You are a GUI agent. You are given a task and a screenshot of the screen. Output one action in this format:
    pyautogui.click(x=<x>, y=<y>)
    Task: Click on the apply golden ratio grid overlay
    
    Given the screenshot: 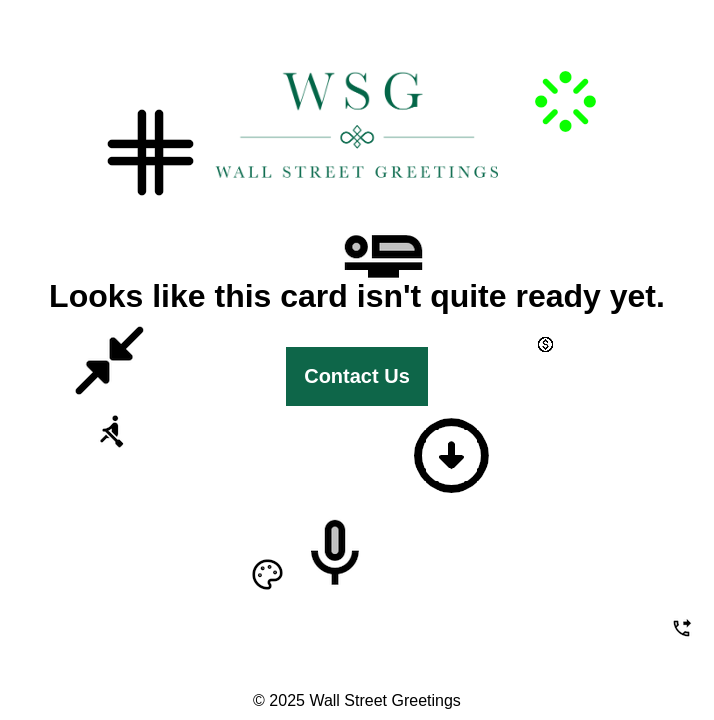 What is the action you would take?
    pyautogui.click(x=150, y=152)
    